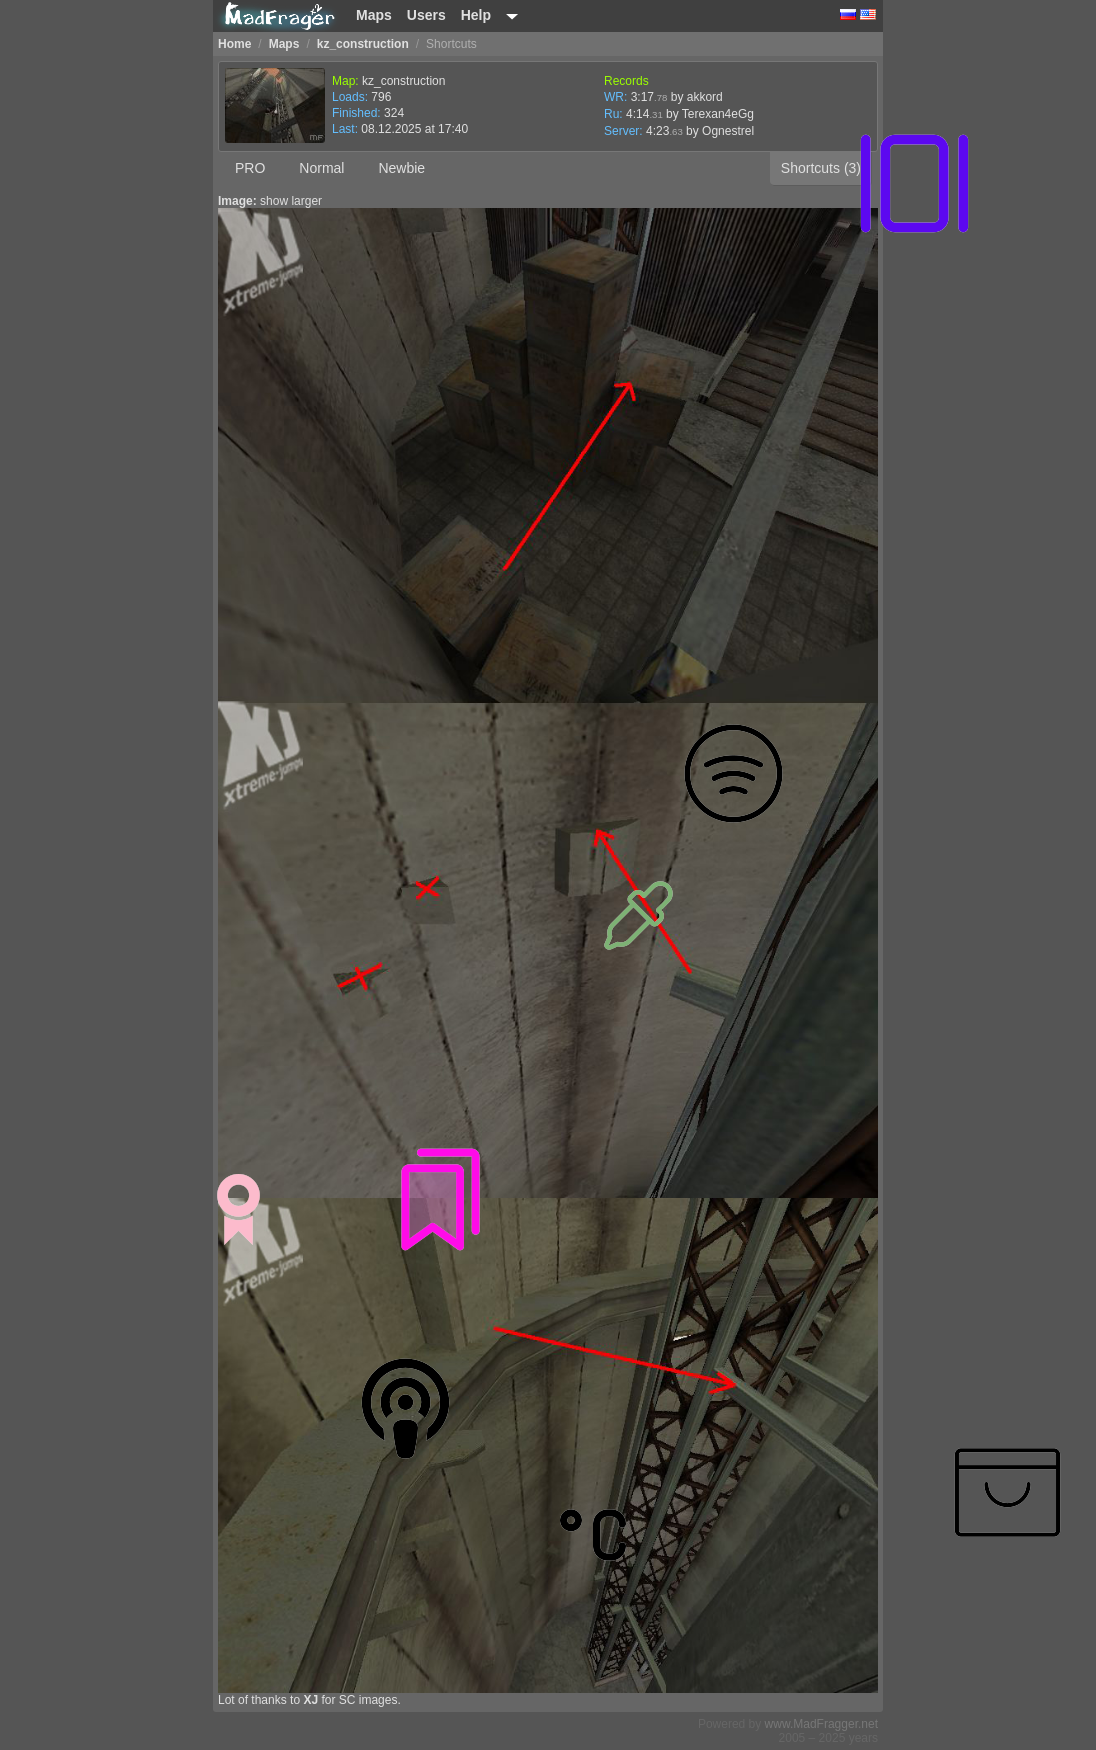 Image resolution: width=1096 pixels, height=1750 pixels. Describe the element at coordinates (638, 915) in the screenshot. I see `pick a color from the screen` at that location.